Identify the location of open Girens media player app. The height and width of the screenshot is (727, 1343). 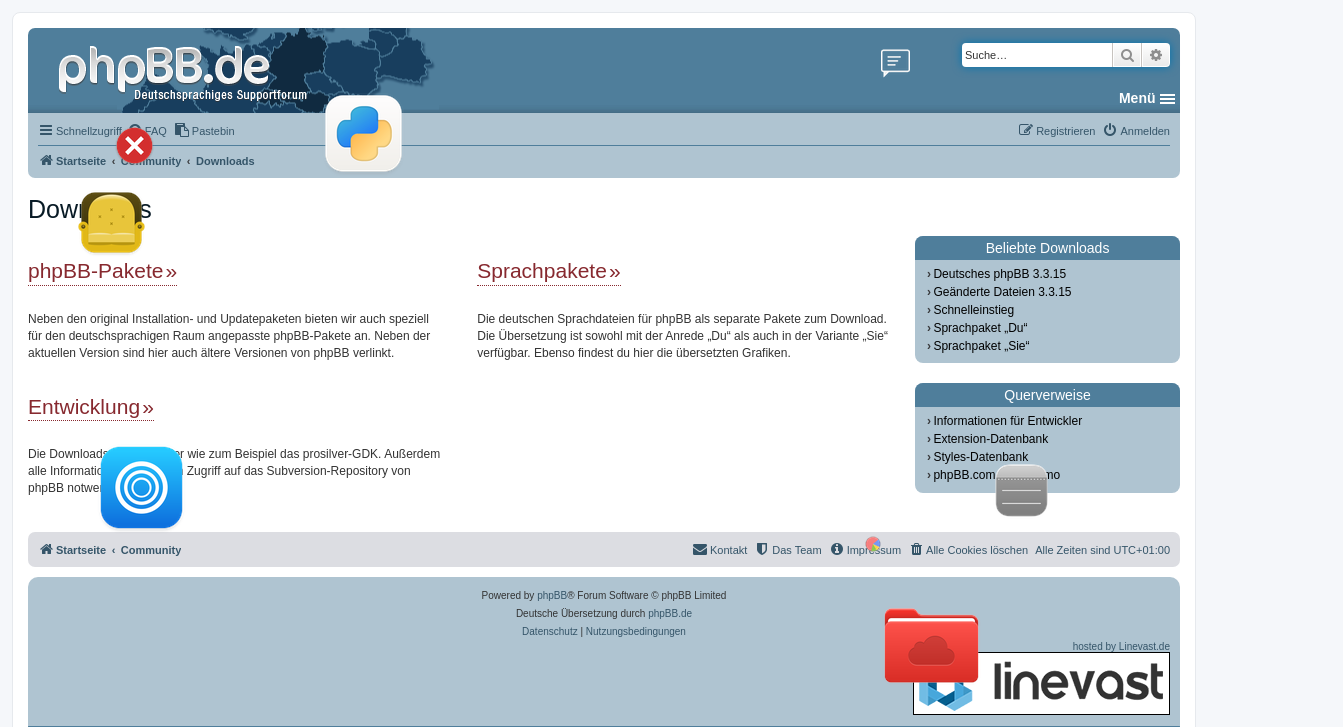
(111, 222).